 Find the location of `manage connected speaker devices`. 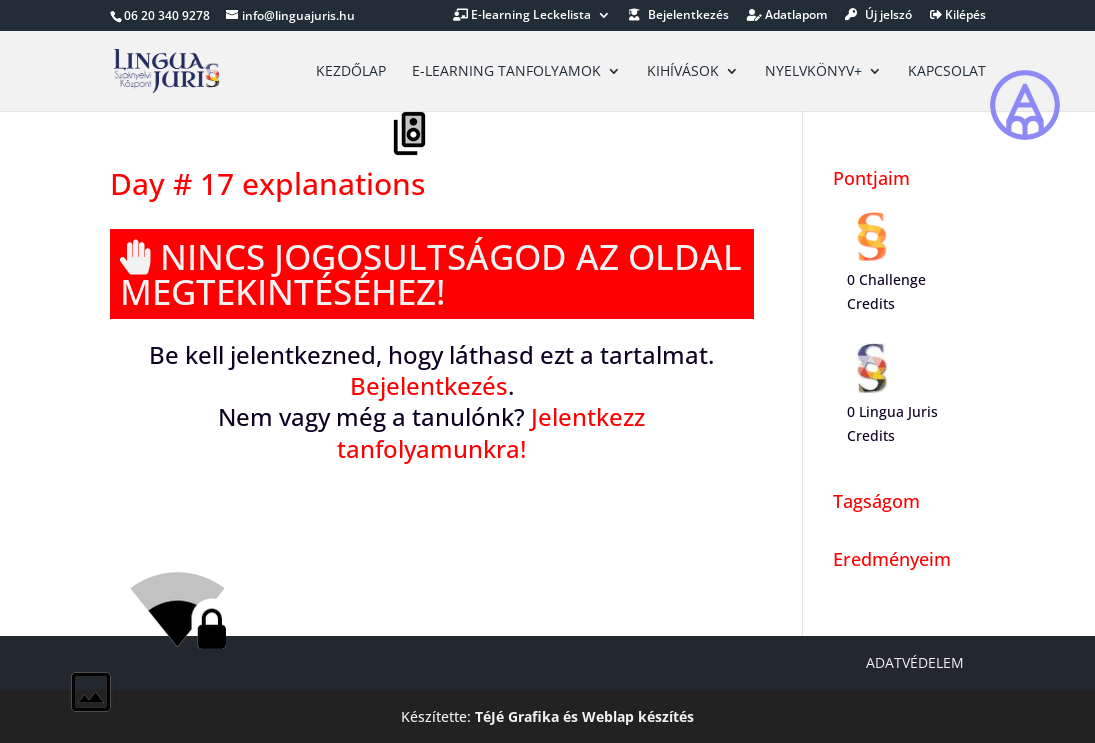

manage connected speaker devices is located at coordinates (409, 133).